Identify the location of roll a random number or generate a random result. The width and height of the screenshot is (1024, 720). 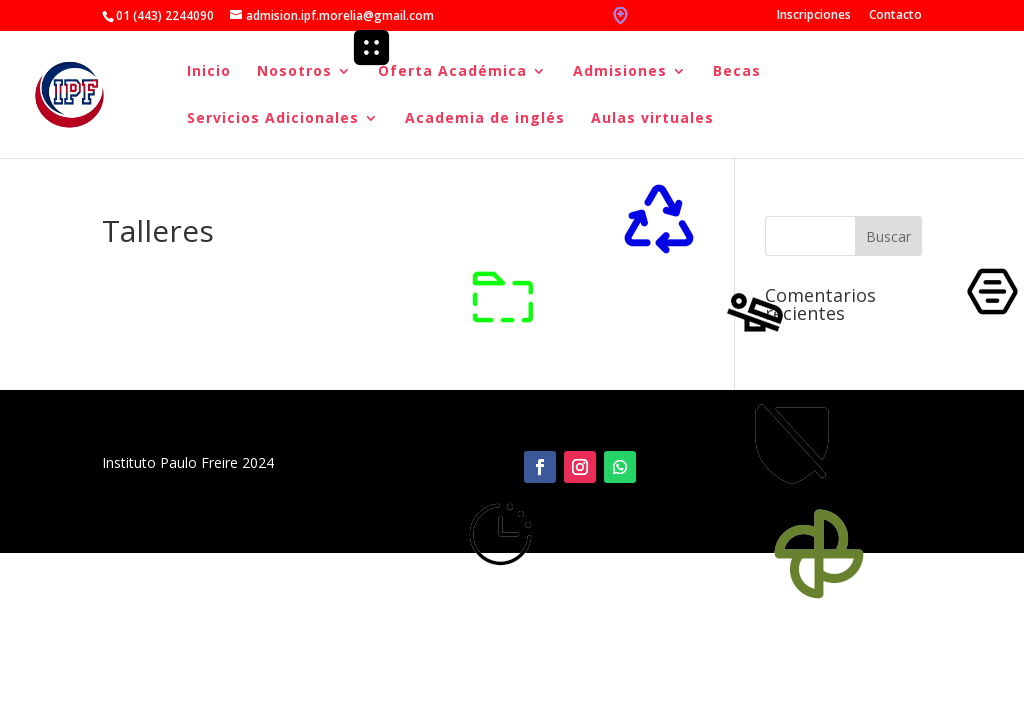
(371, 47).